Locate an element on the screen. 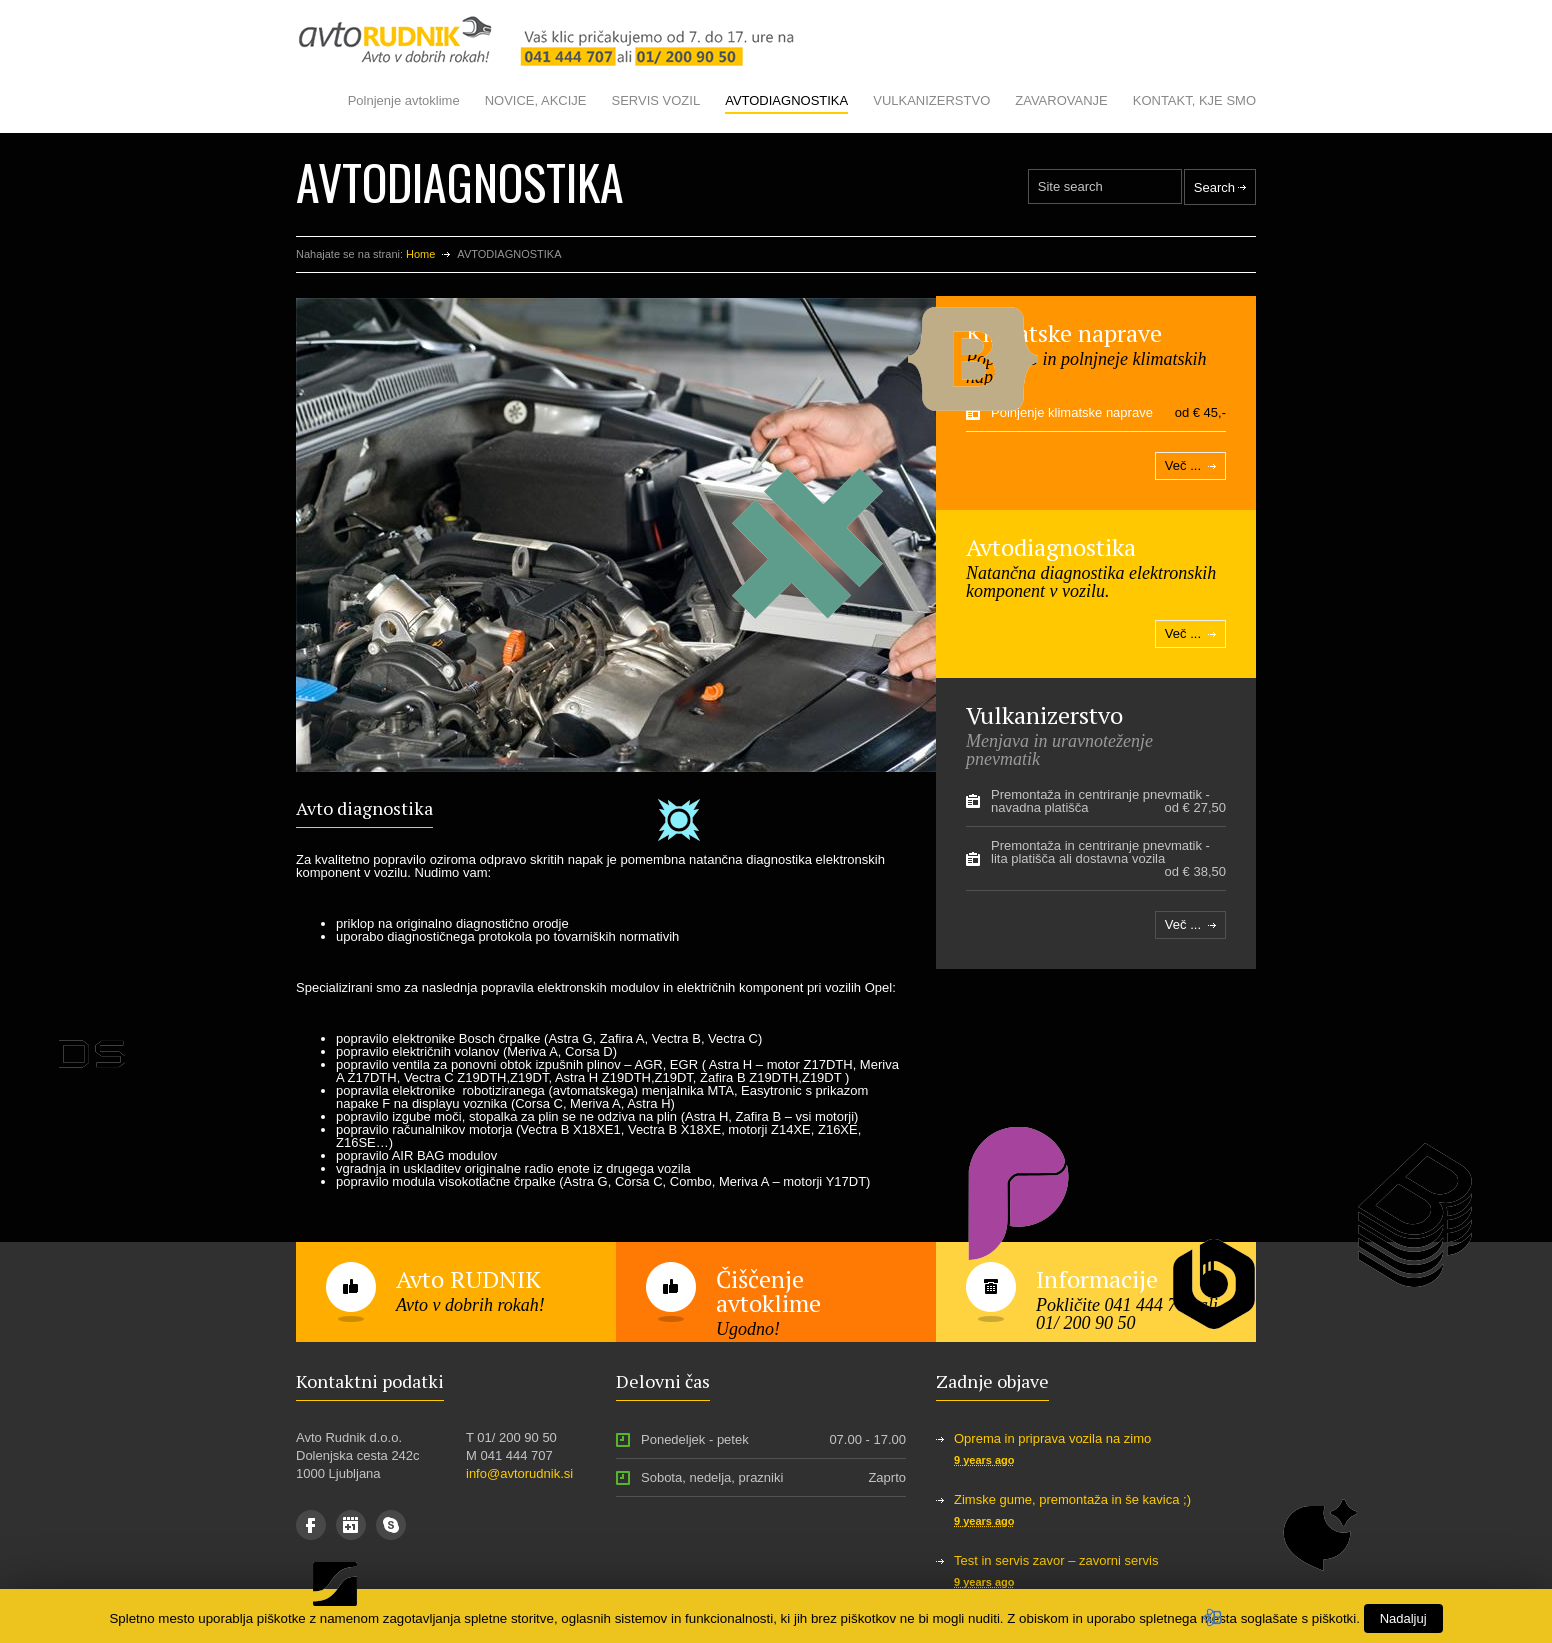  capacitor framework logo is located at coordinates (807, 543).